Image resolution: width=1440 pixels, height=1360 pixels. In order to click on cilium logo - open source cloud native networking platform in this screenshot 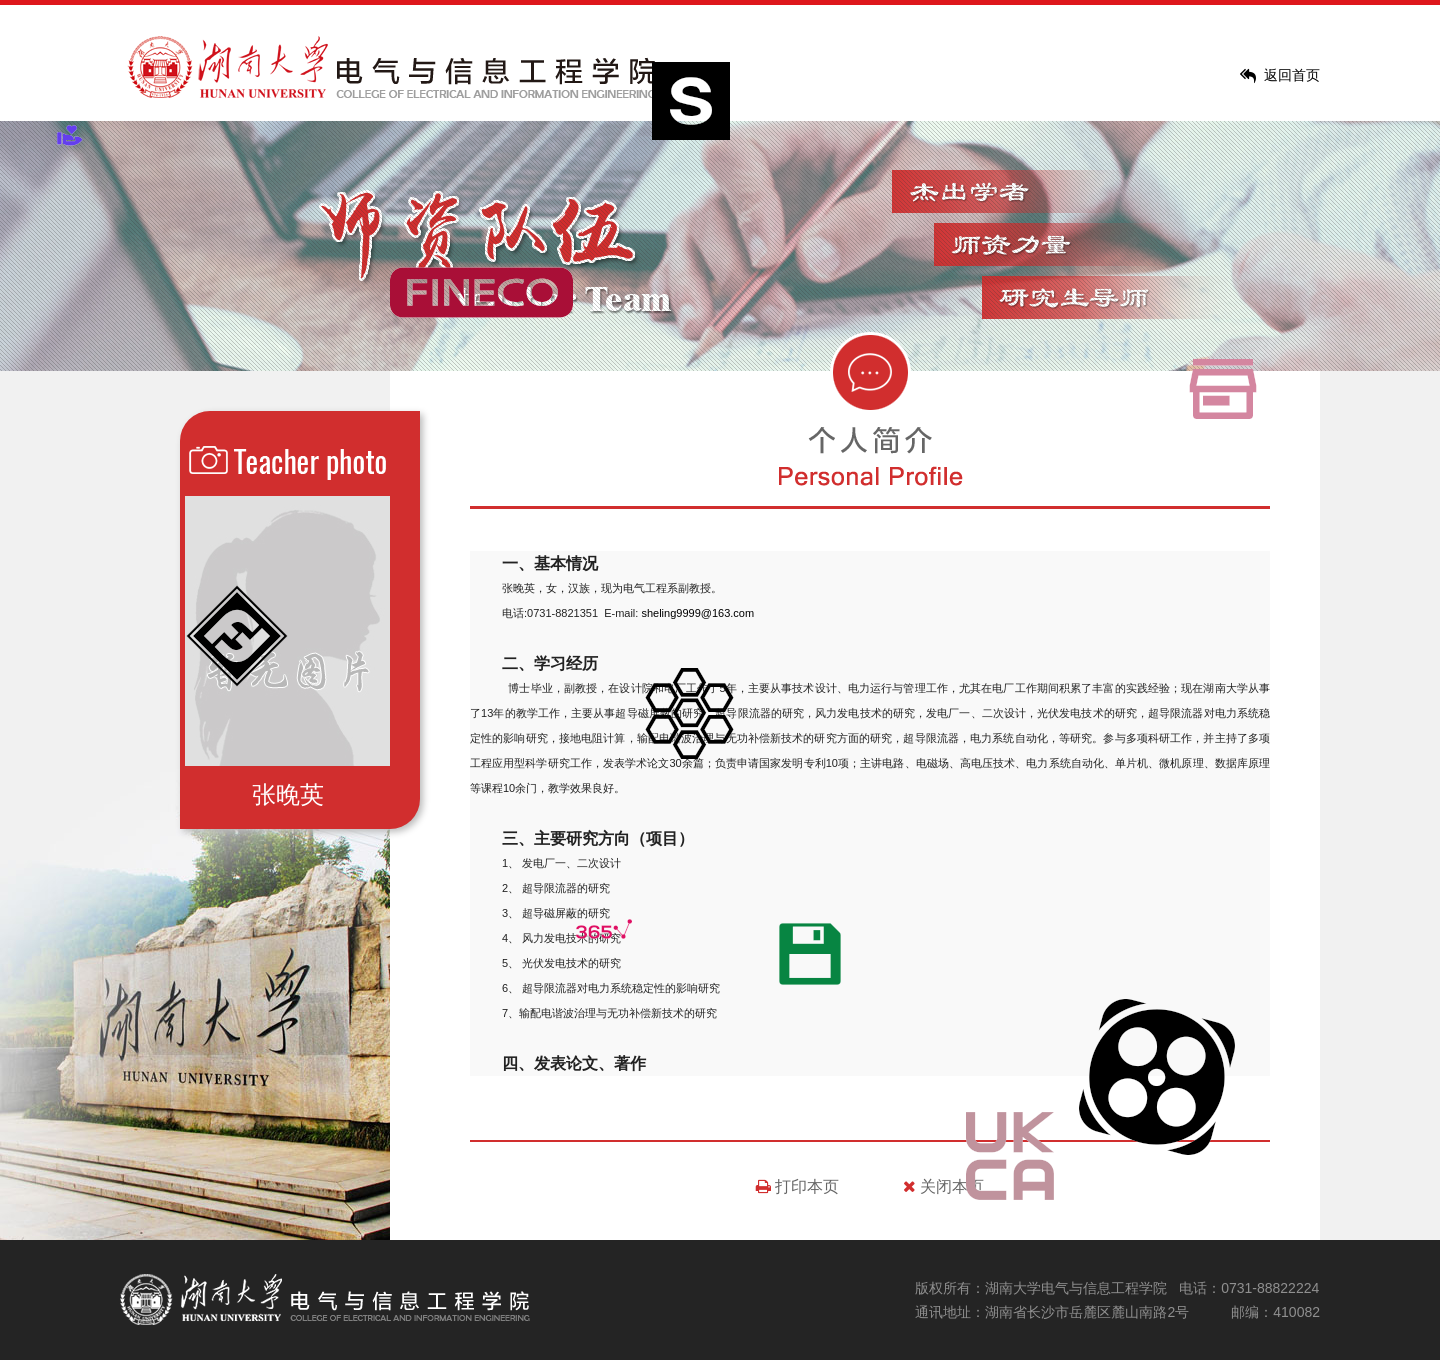, I will do `click(689, 713)`.